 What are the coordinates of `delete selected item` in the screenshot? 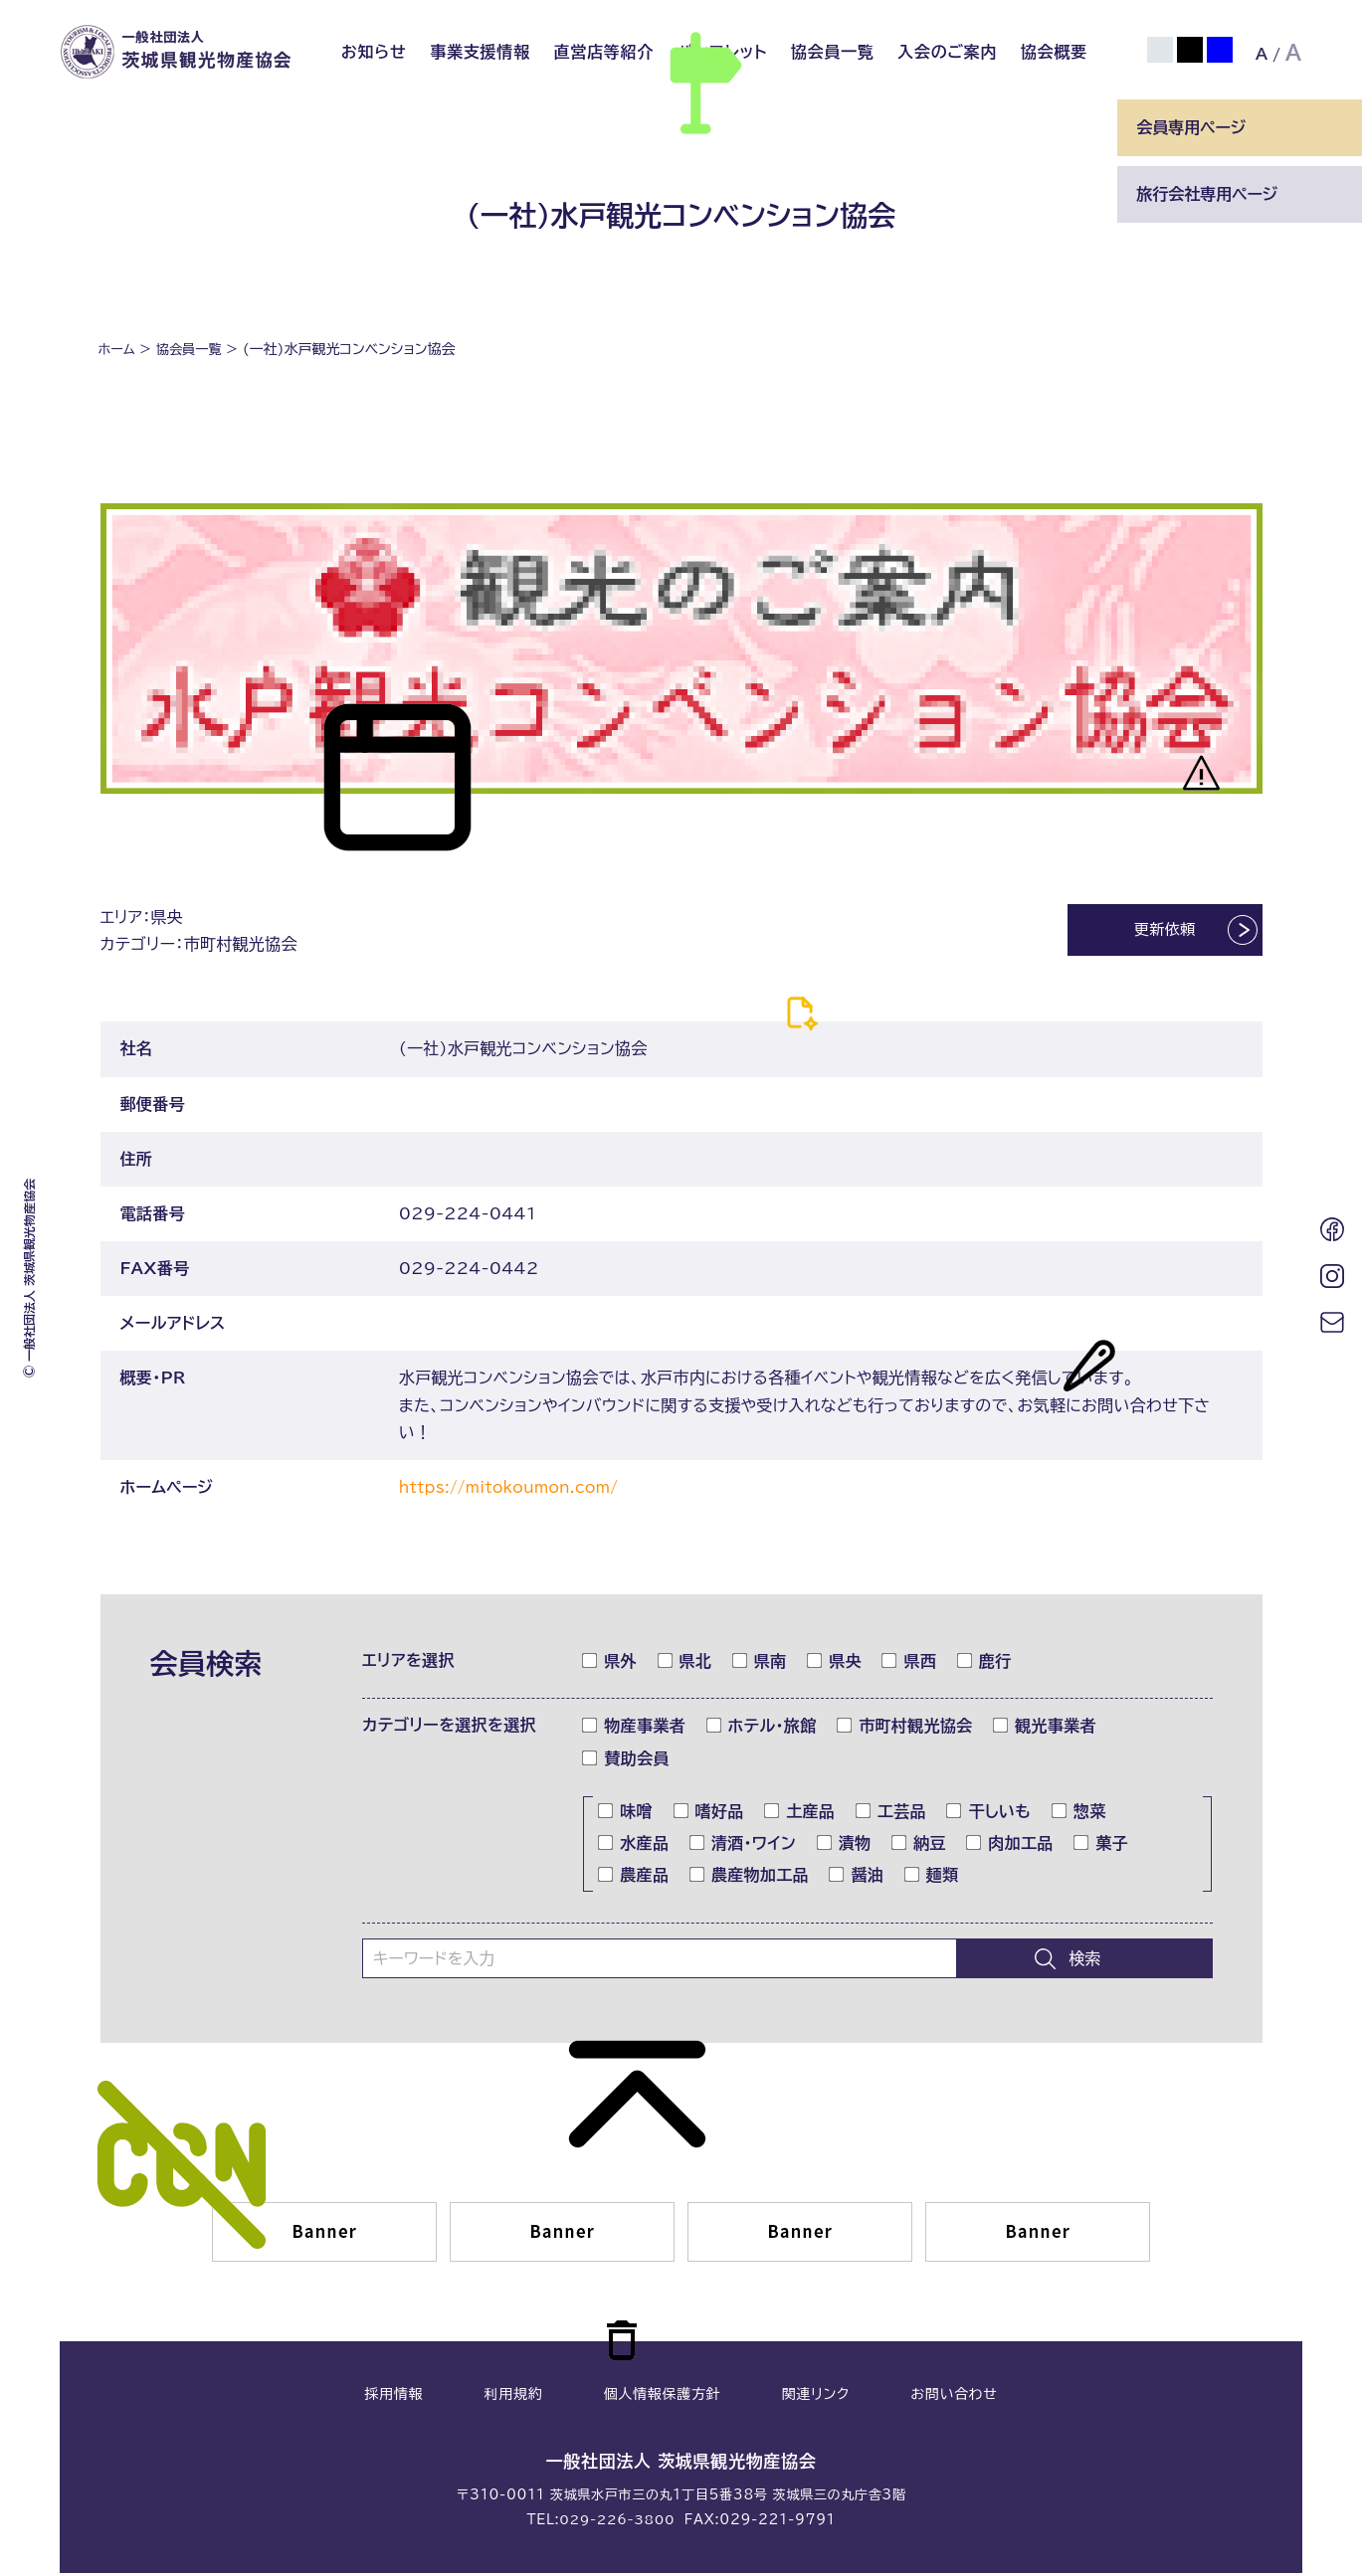 It's located at (622, 2340).